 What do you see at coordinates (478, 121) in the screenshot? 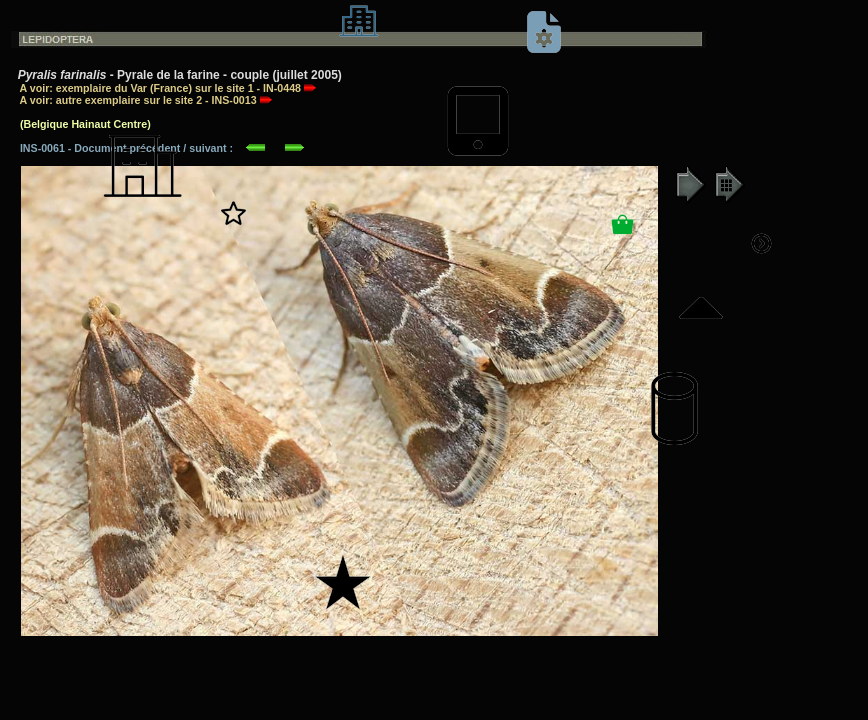
I see `indicates tablet device compatibility` at bounding box center [478, 121].